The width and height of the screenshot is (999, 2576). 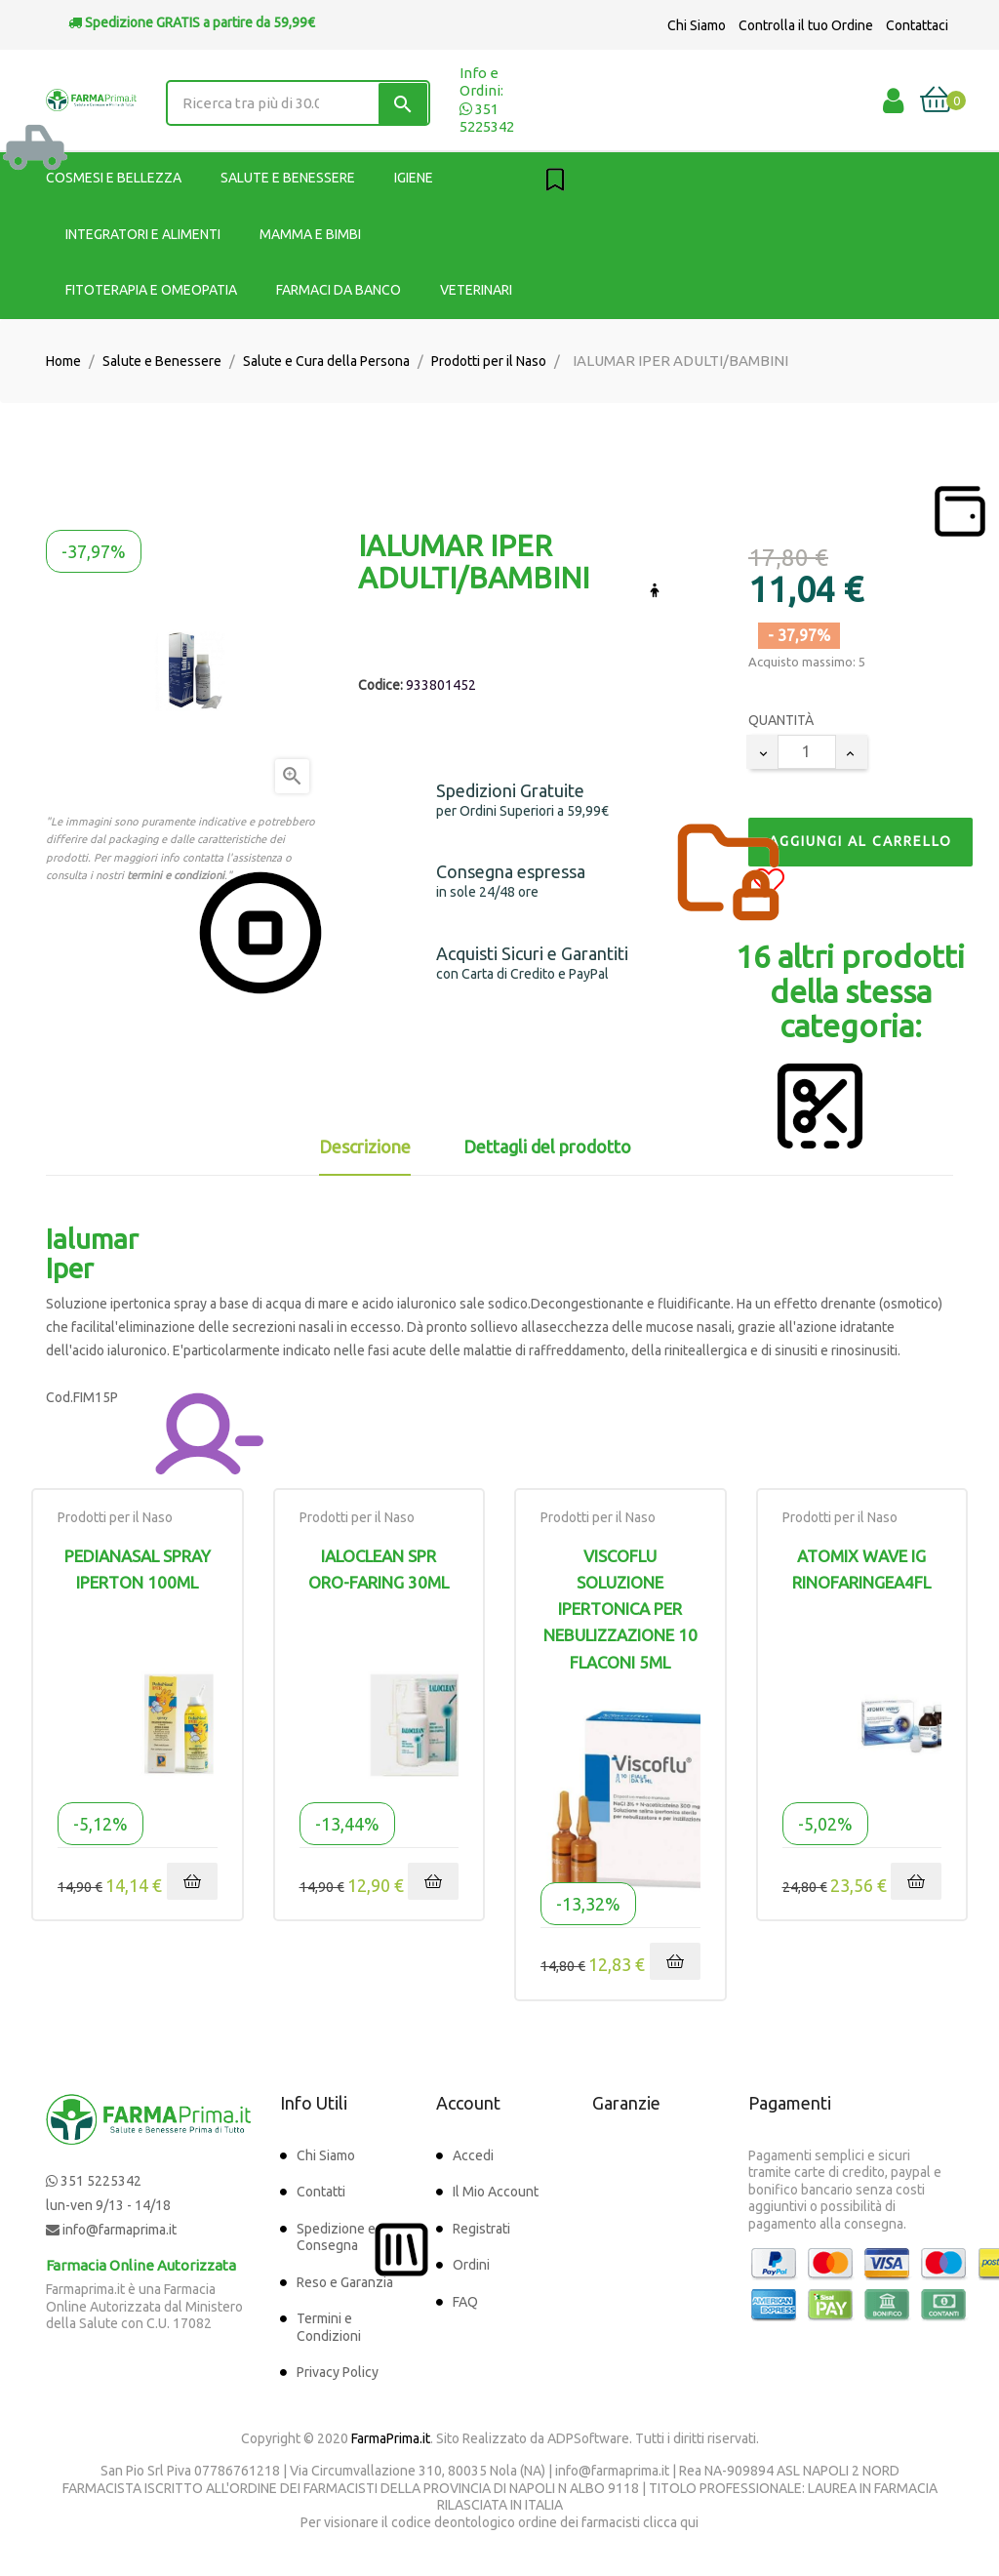 I want to click on stop playback or recording, so click(x=260, y=933).